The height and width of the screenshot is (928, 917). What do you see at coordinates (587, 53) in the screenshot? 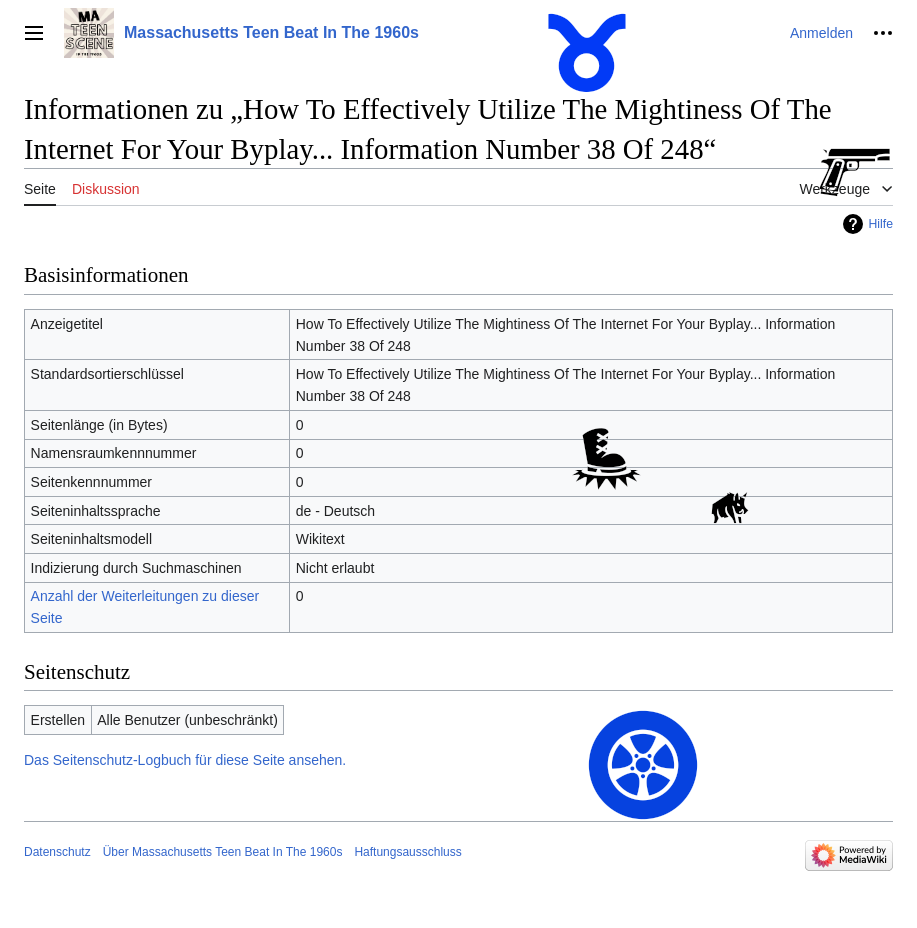
I see `taurus zodiac sign indicator` at bounding box center [587, 53].